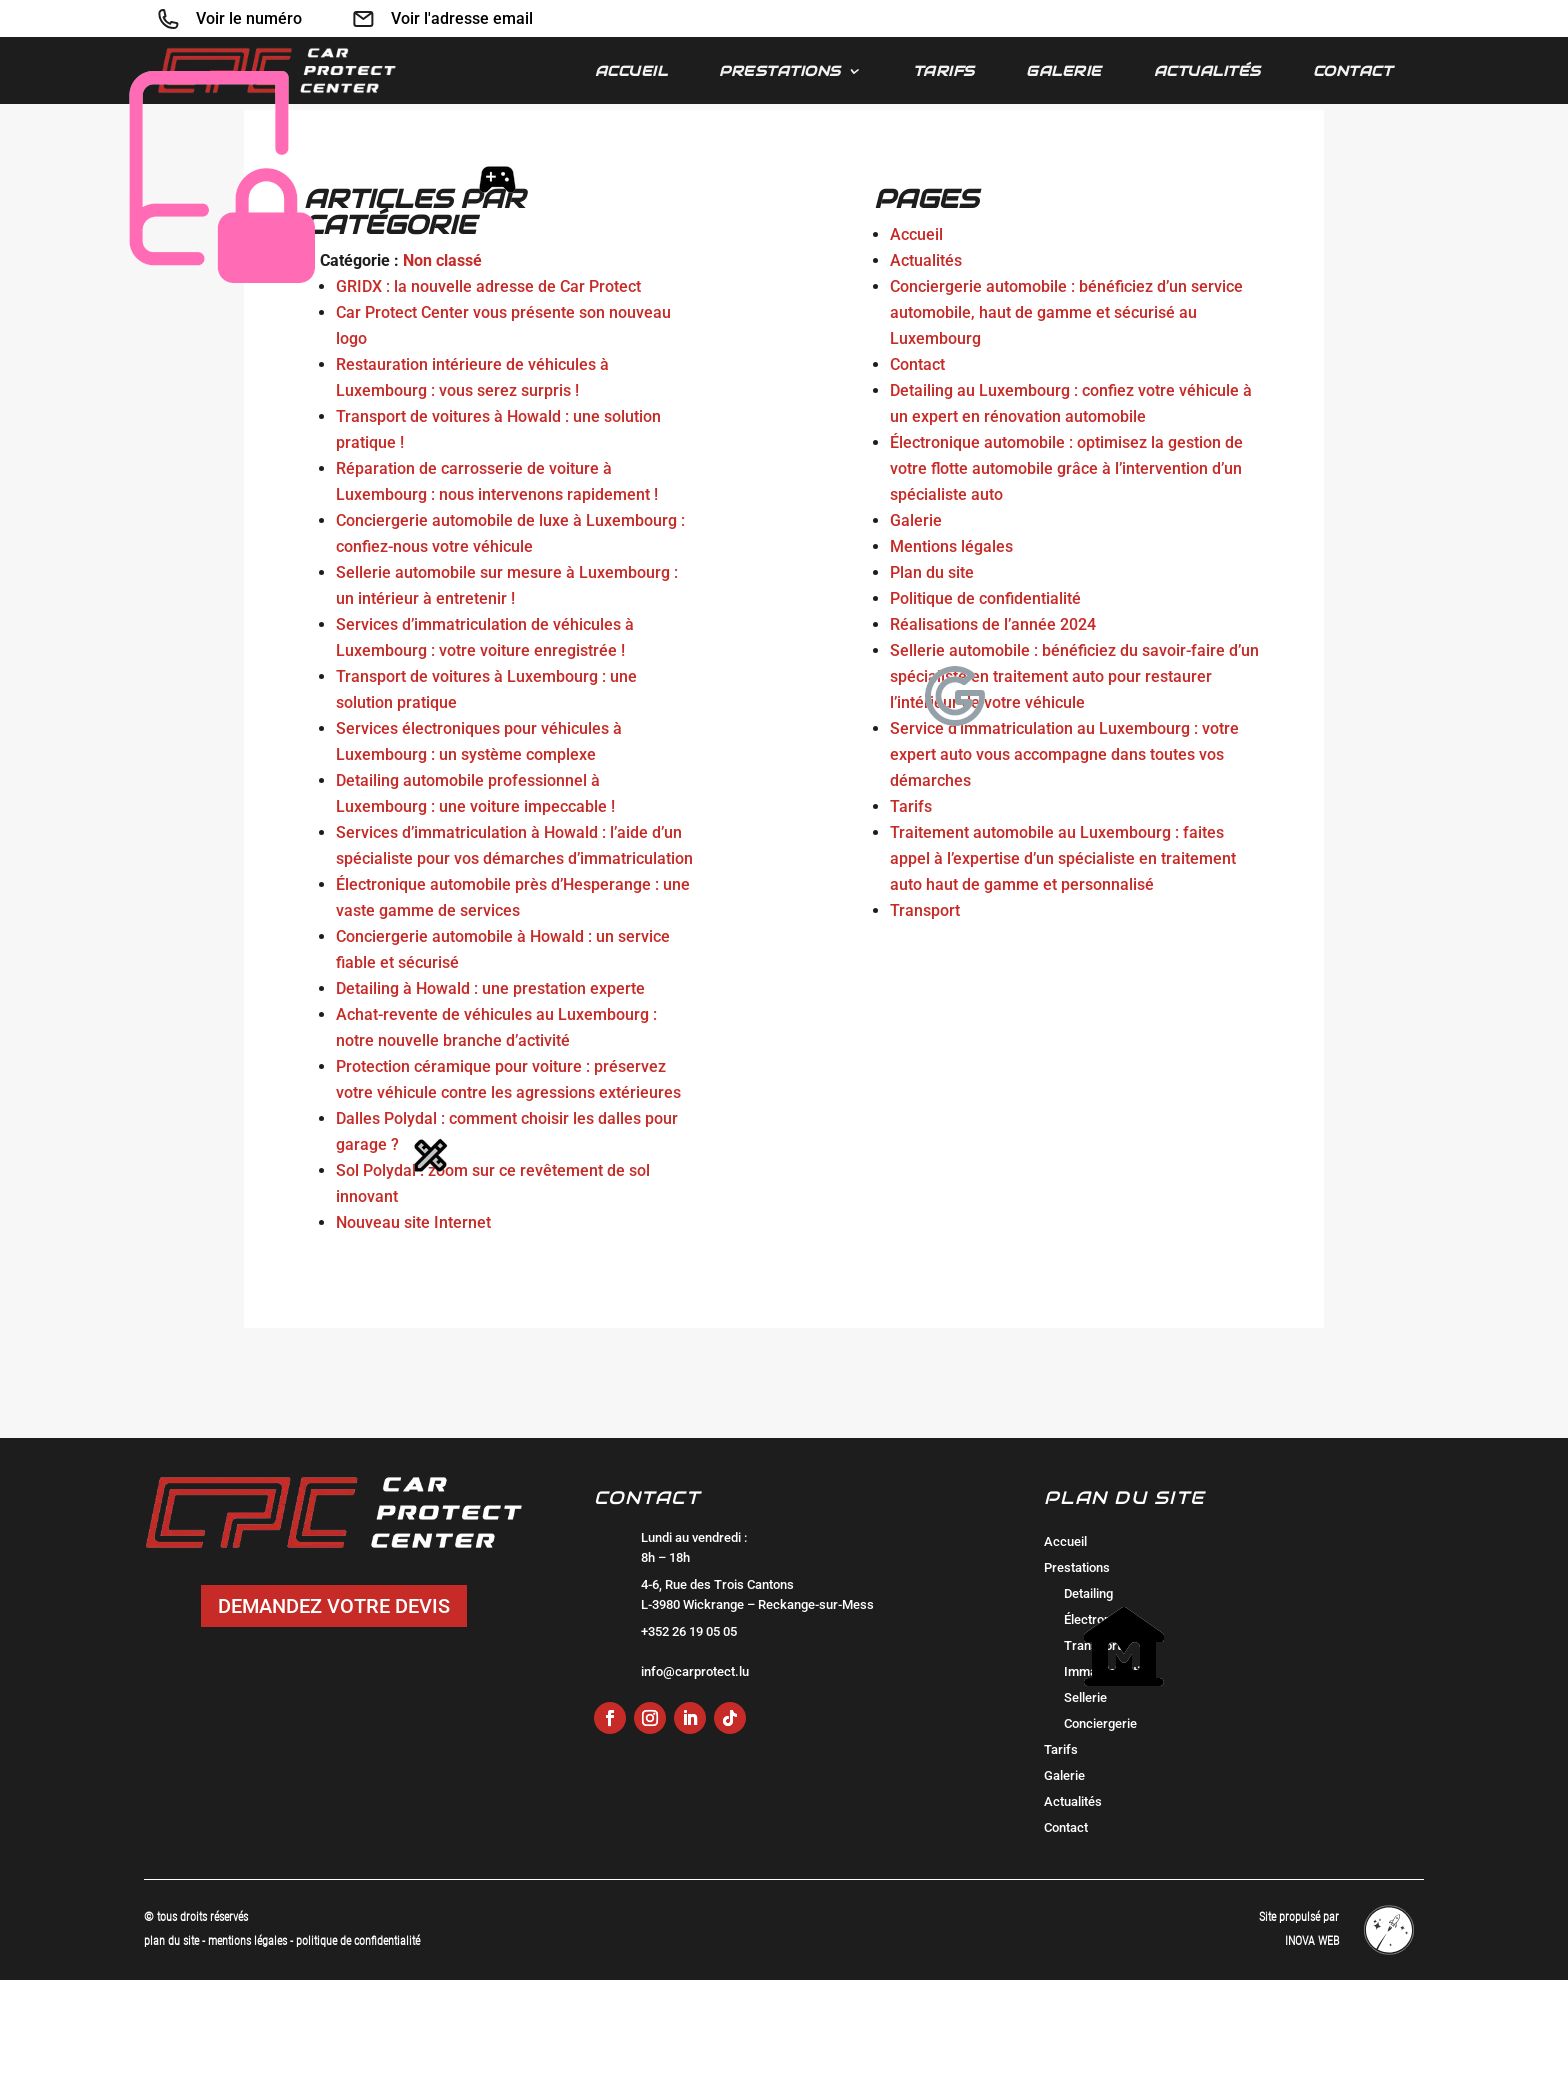 The width and height of the screenshot is (1568, 2084). I want to click on access gaming or esports features, so click(497, 179).